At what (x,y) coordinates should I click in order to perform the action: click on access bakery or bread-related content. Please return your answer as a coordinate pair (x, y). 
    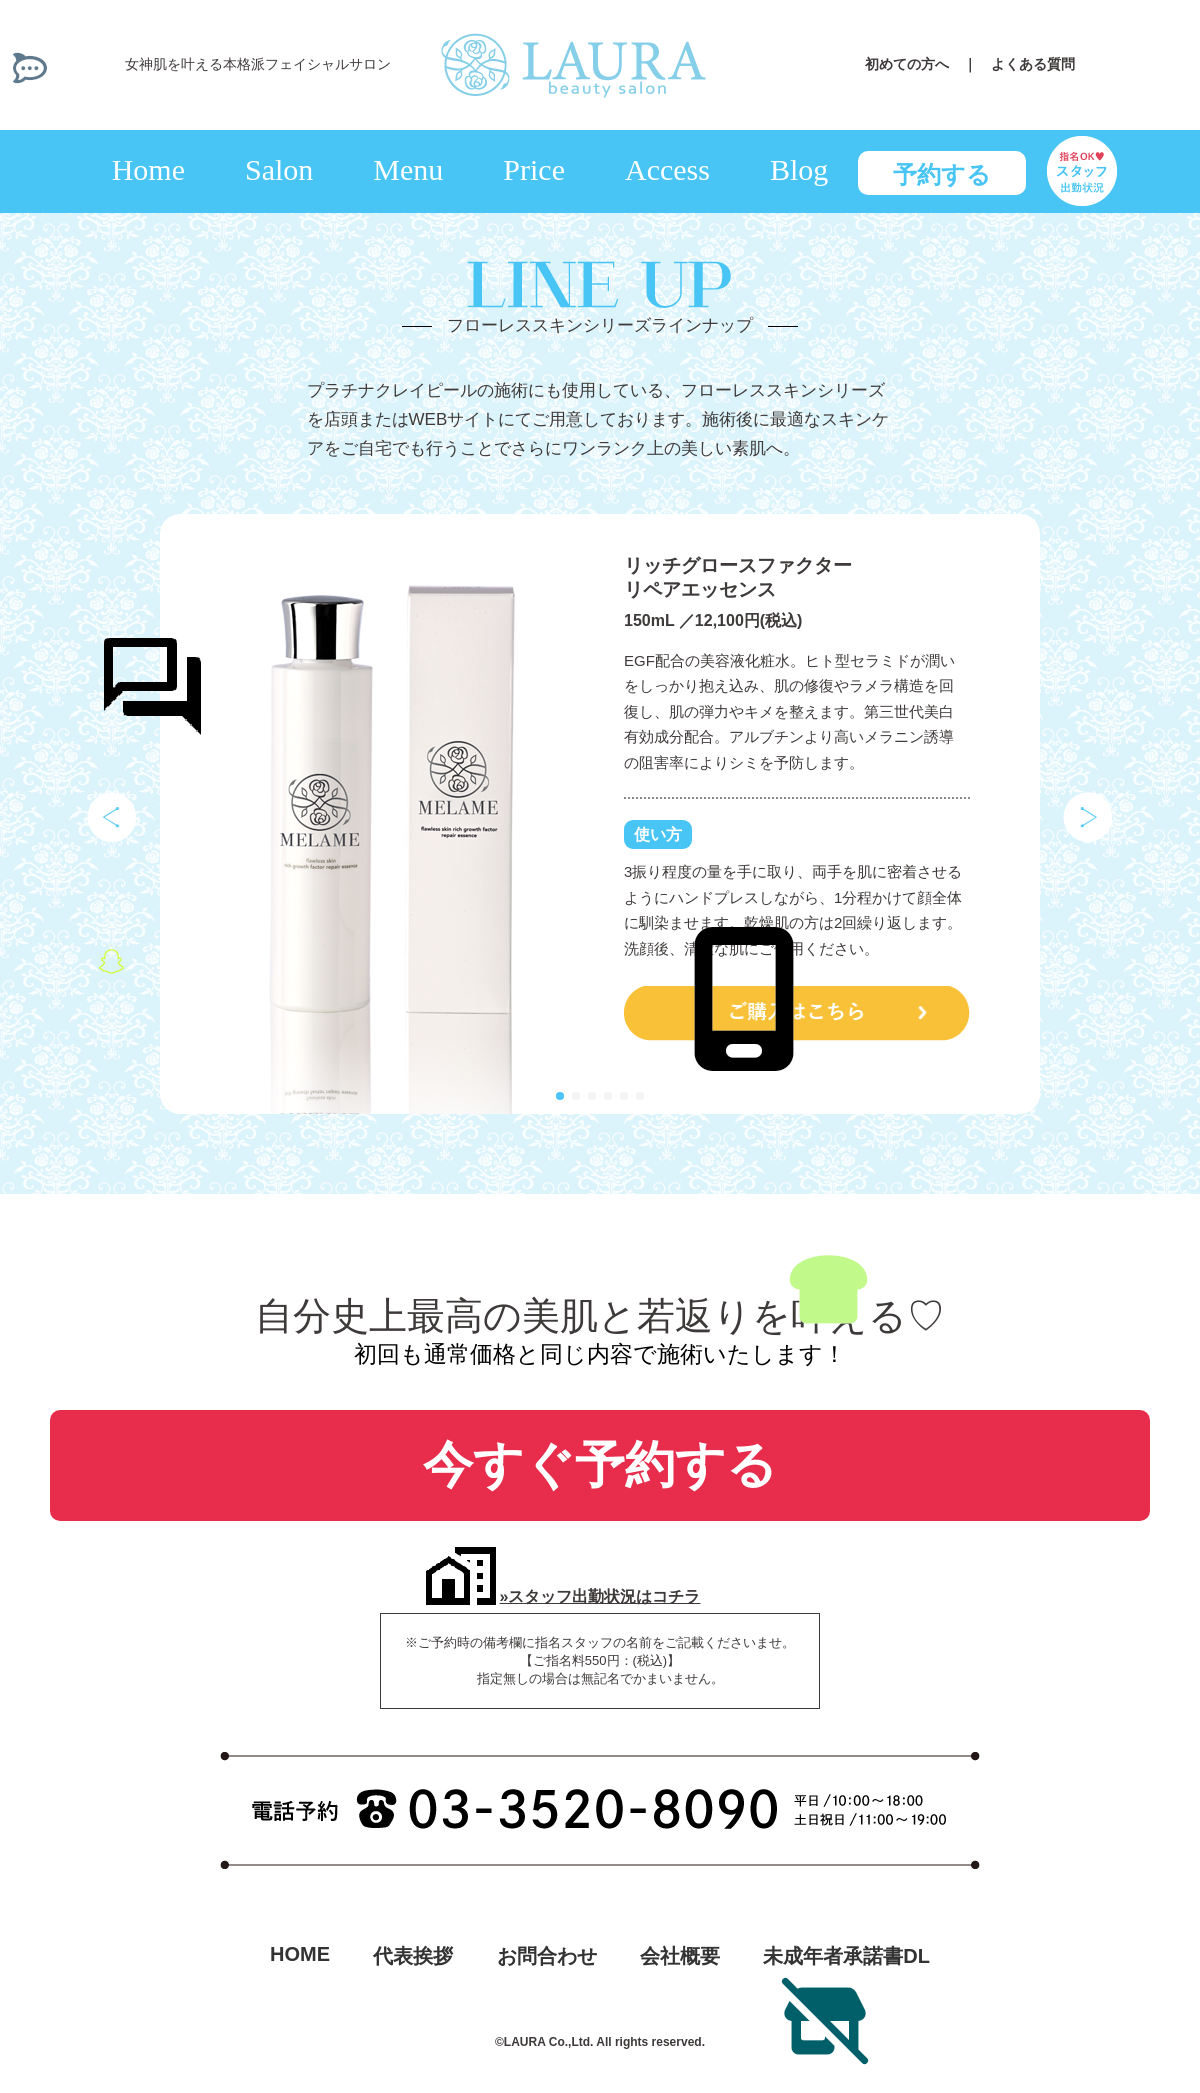
    Looking at the image, I should click on (828, 1289).